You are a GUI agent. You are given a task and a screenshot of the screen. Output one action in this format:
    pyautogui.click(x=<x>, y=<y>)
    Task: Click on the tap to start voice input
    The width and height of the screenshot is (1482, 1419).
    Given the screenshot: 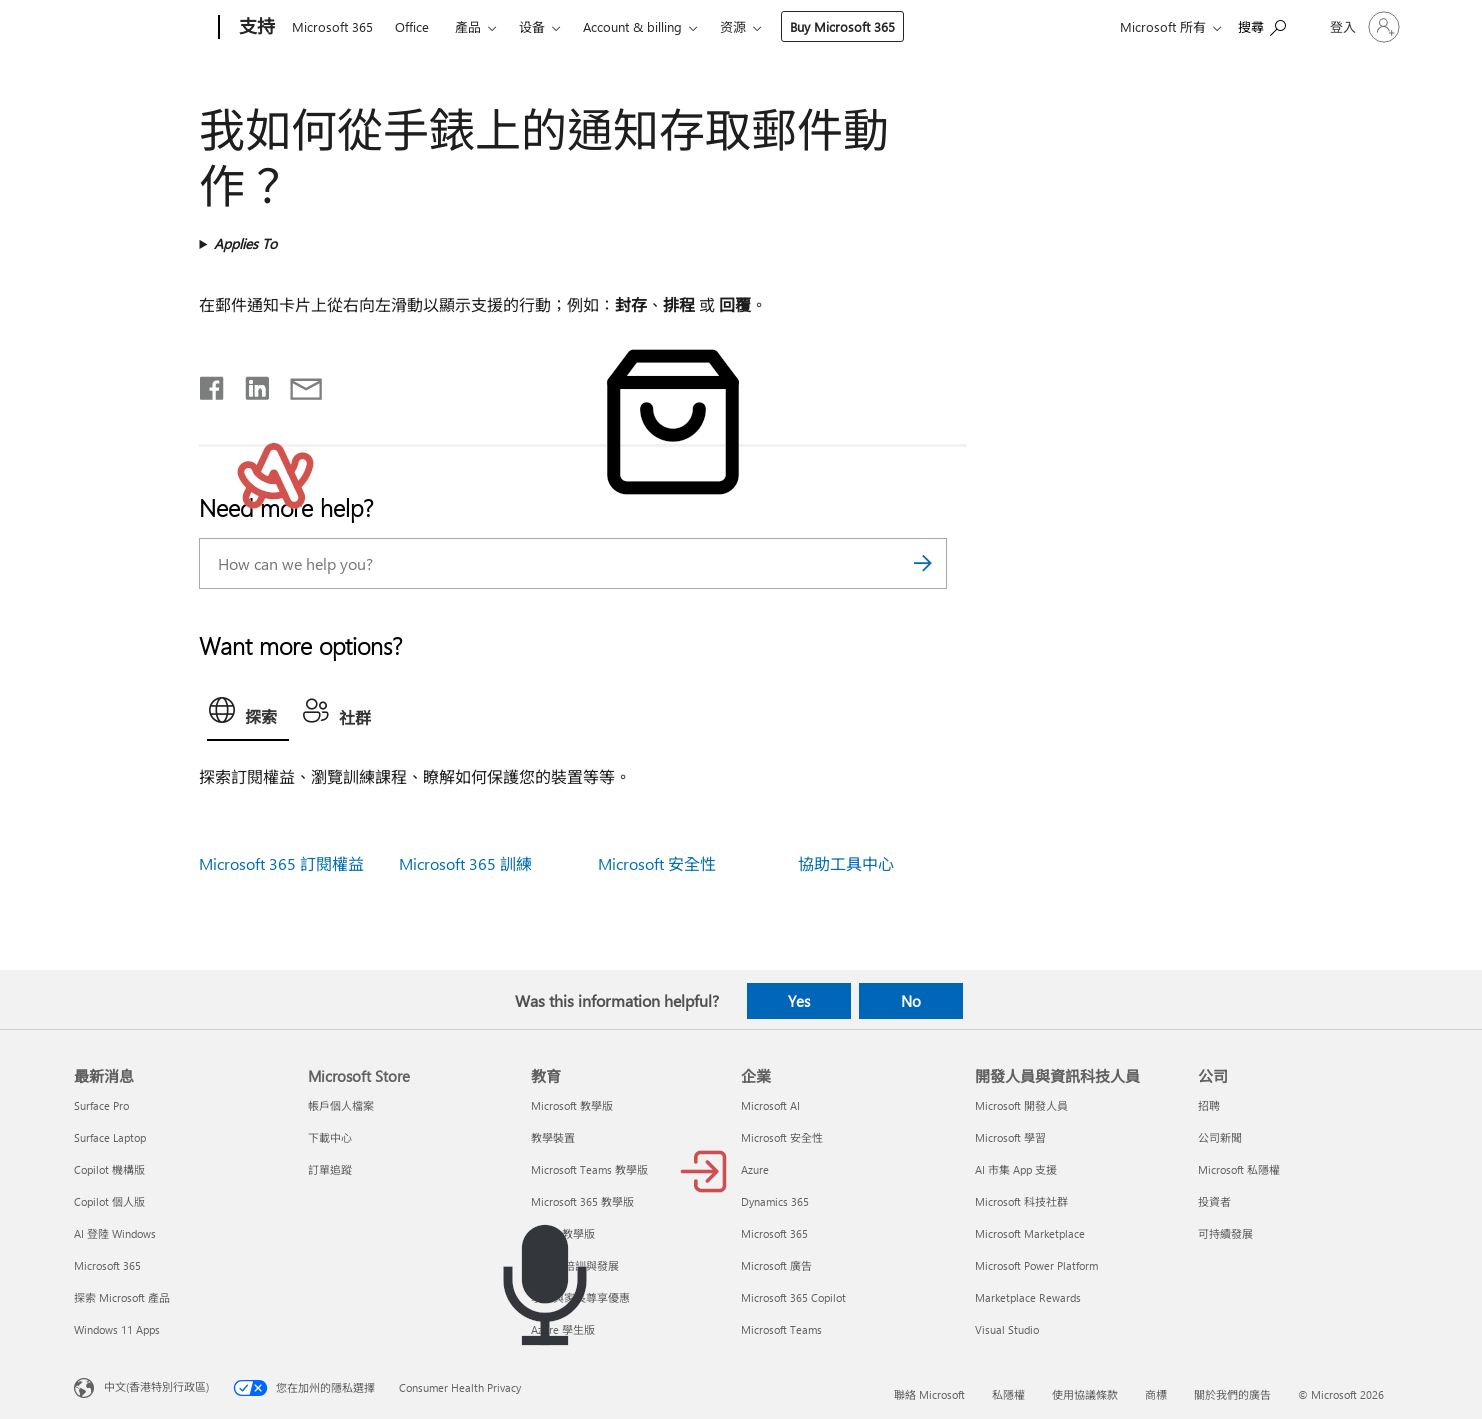 What is the action you would take?
    pyautogui.click(x=545, y=1285)
    